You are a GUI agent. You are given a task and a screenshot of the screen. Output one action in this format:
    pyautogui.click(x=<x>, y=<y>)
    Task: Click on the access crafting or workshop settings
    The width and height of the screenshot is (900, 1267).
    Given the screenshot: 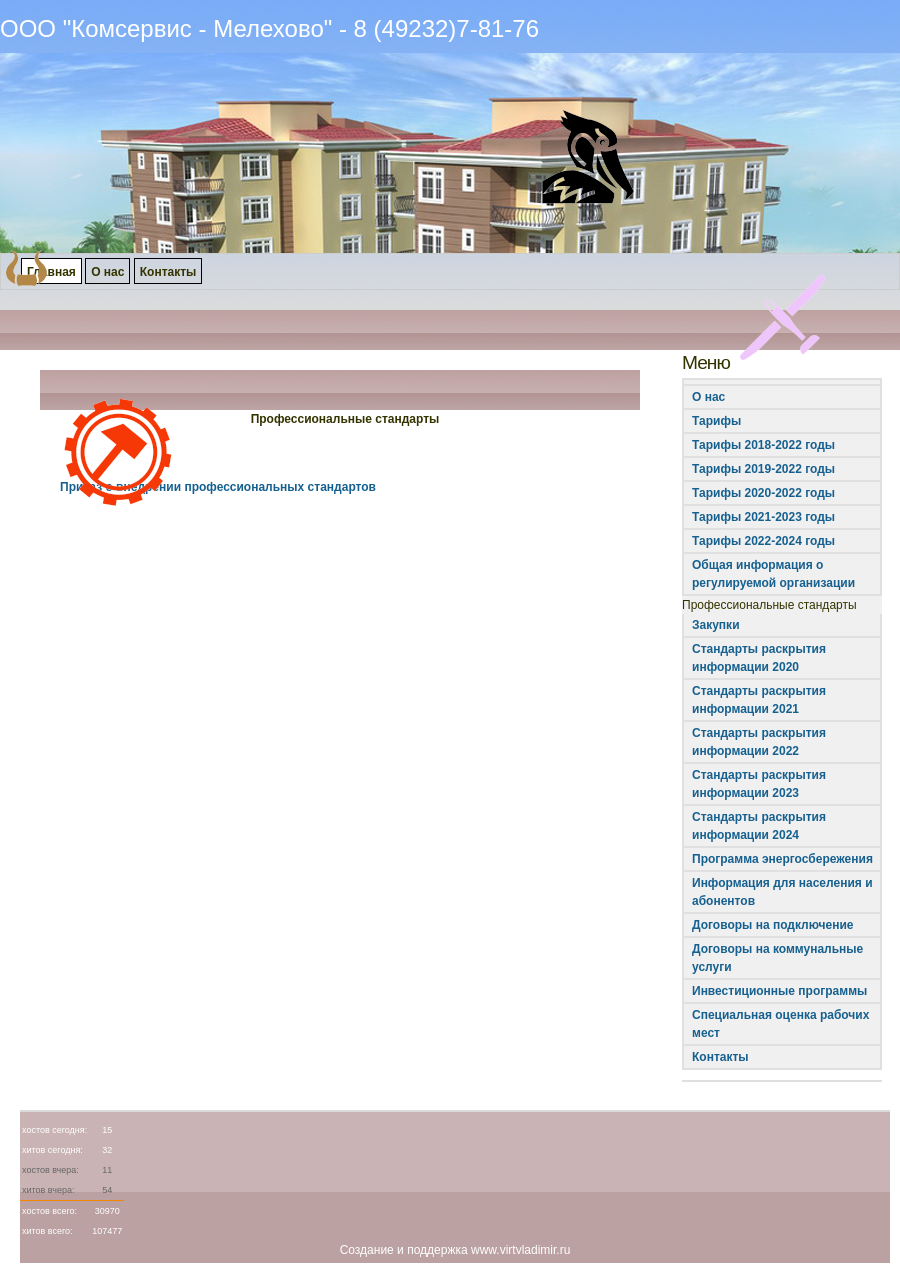 What is the action you would take?
    pyautogui.click(x=118, y=452)
    